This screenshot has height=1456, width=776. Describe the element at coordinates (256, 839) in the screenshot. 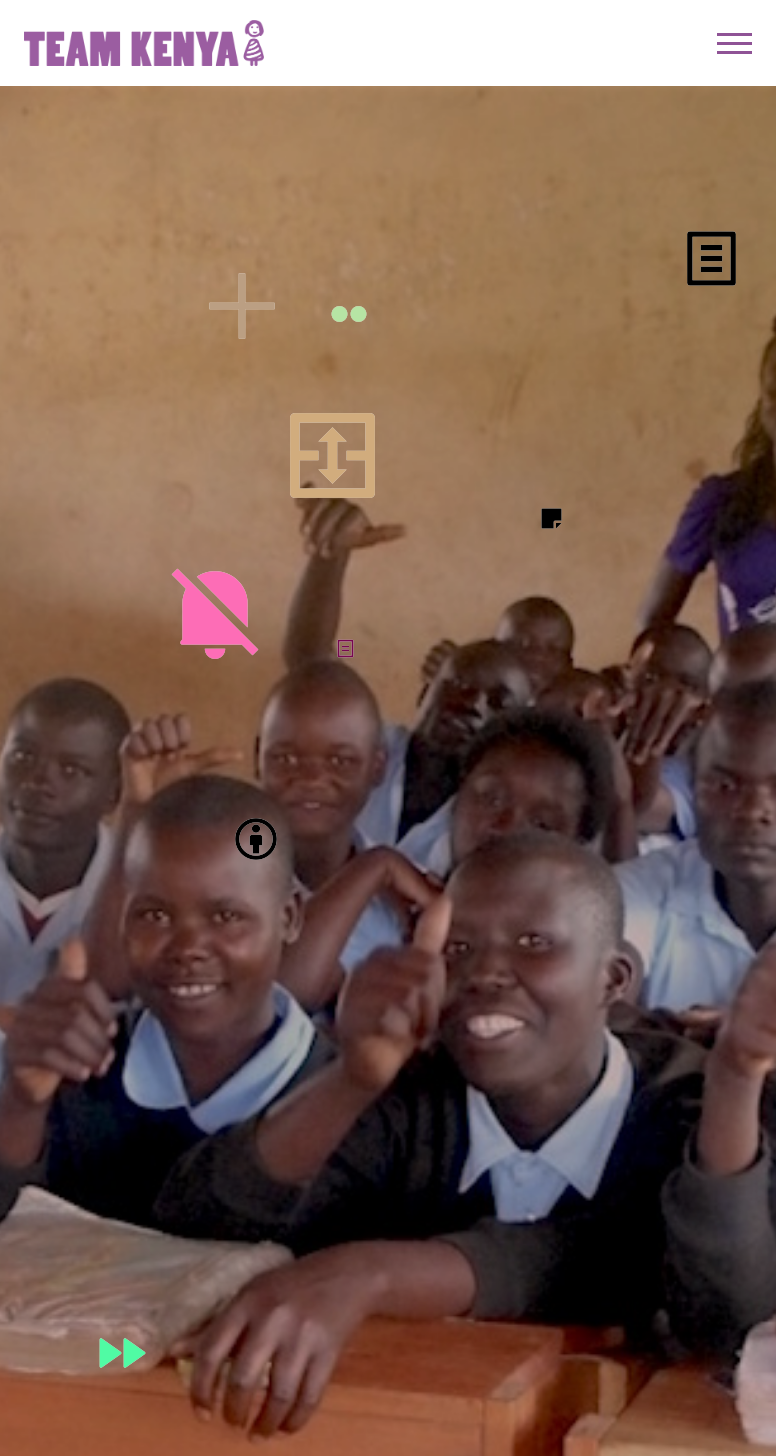

I see `indicates creative commons attribution required` at that location.